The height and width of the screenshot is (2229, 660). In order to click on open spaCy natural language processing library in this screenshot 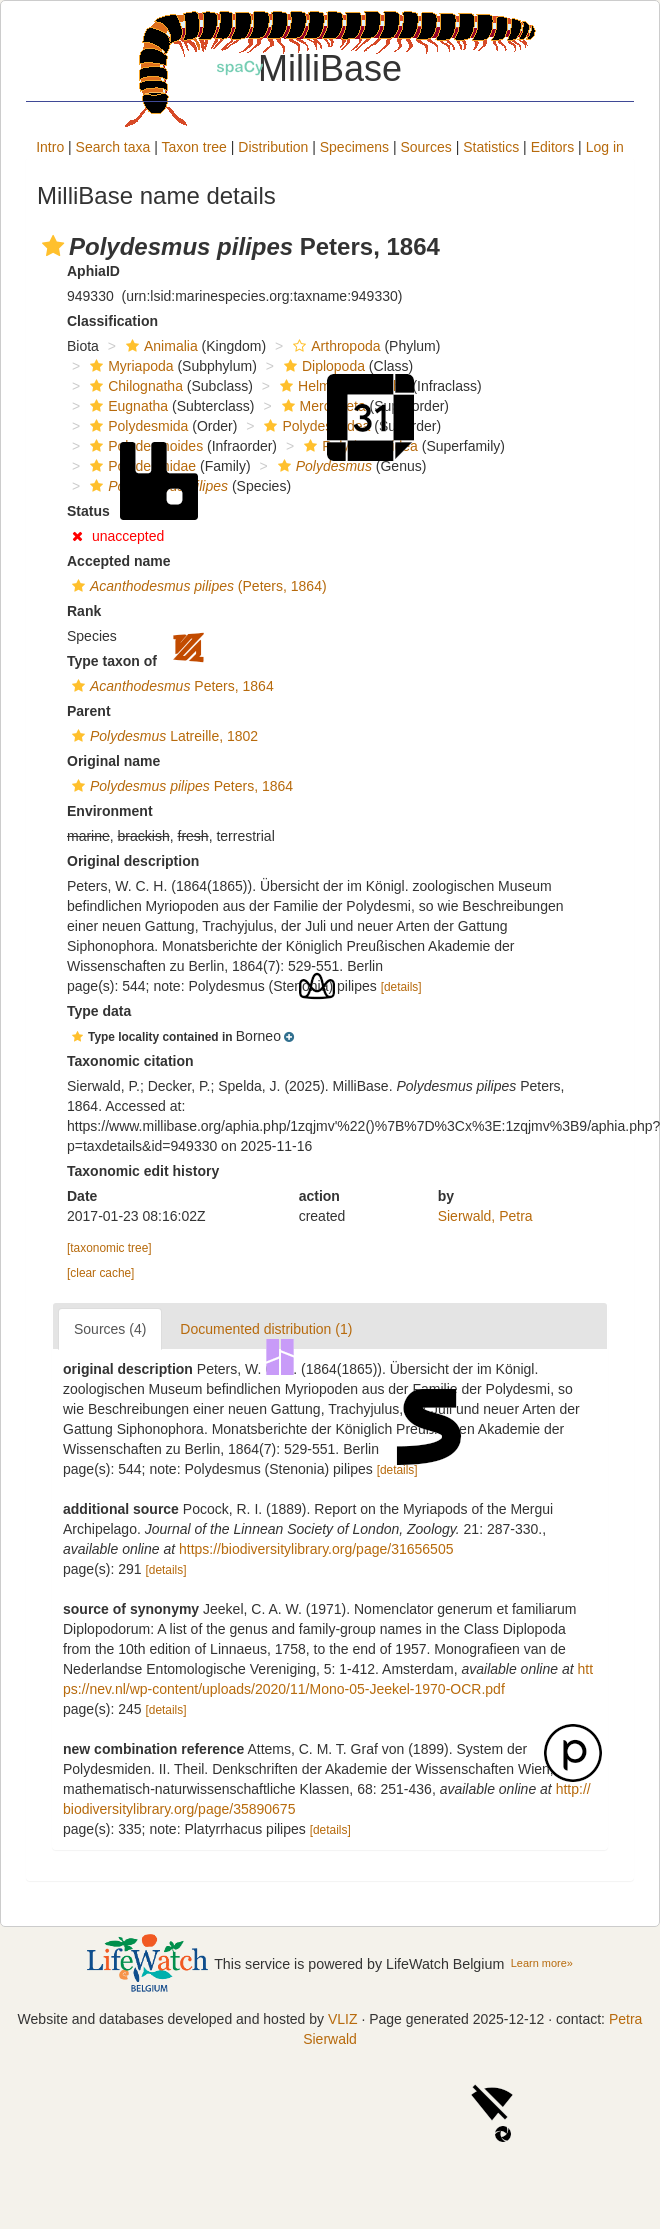, I will do `click(240, 68)`.